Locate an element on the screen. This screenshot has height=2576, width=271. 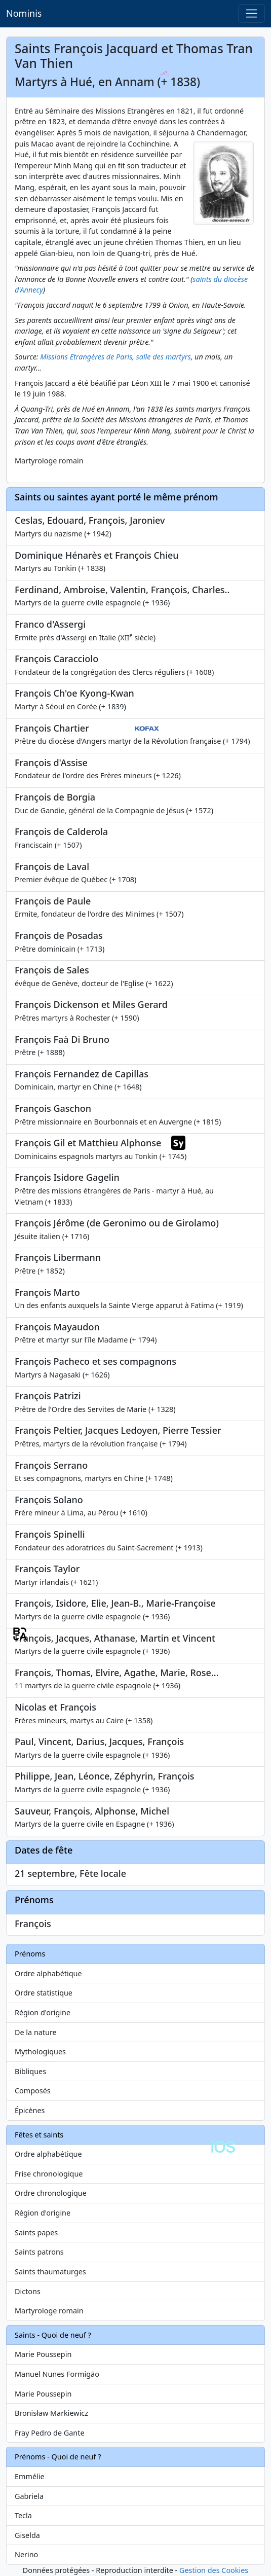
switch between languages or translation mode is located at coordinates (20, 1634).